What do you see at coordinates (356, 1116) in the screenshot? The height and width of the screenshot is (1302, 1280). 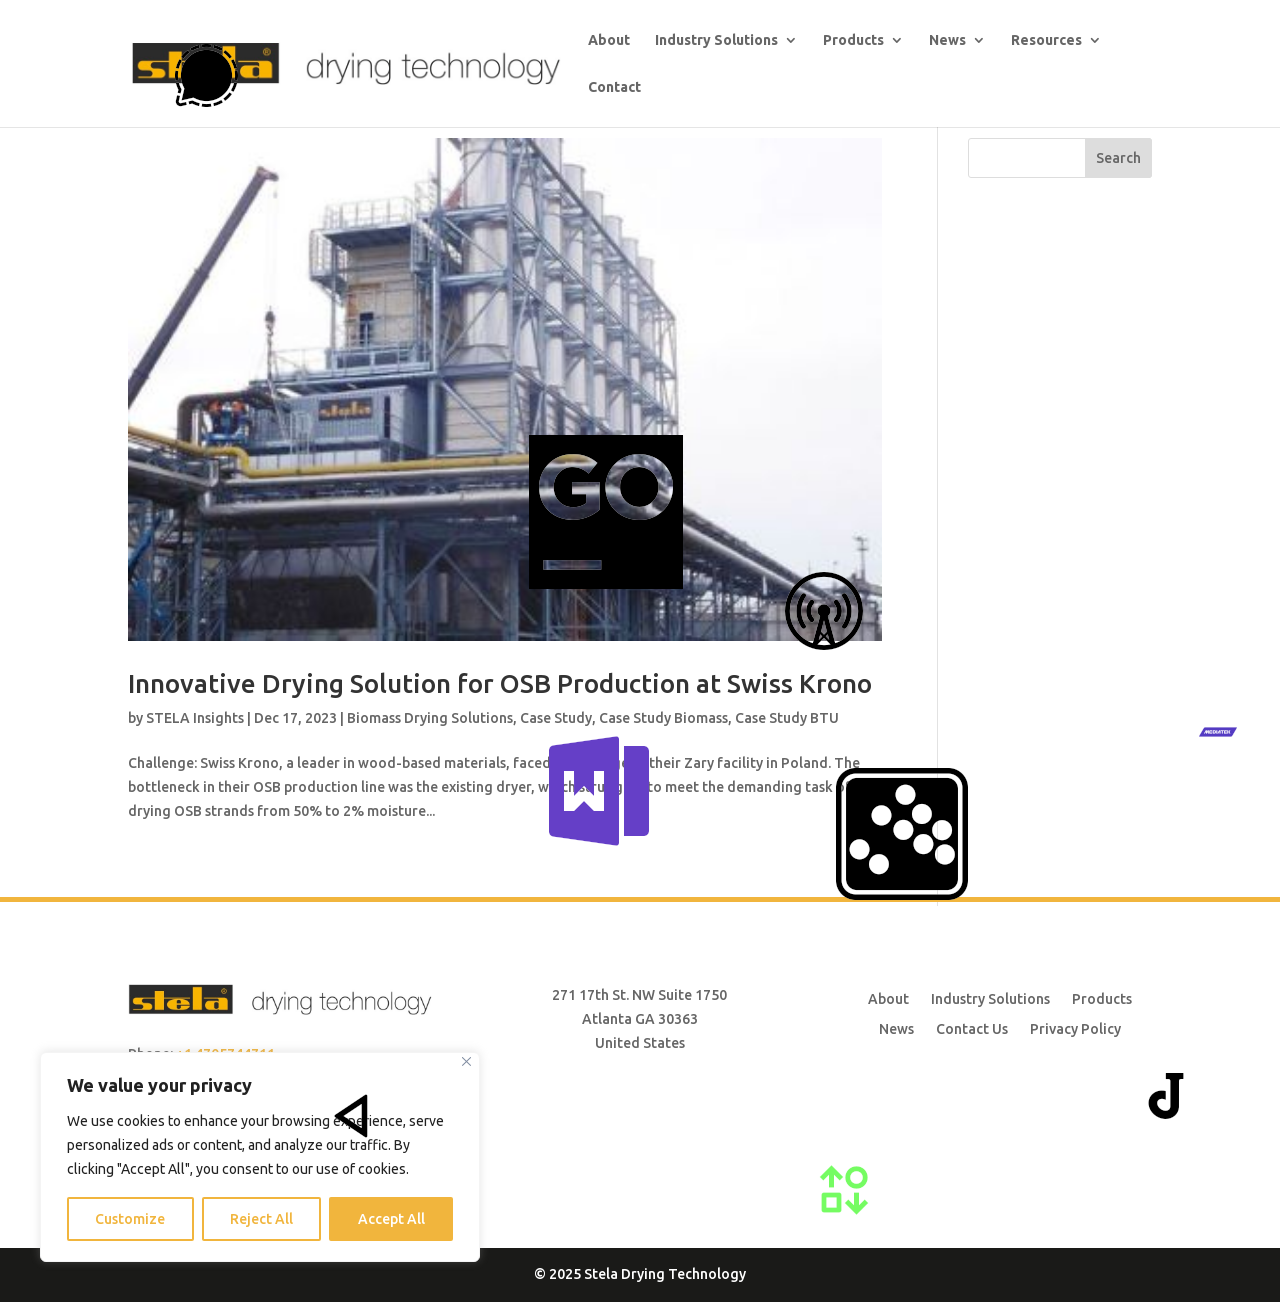 I see `play media in reverse` at bounding box center [356, 1116].